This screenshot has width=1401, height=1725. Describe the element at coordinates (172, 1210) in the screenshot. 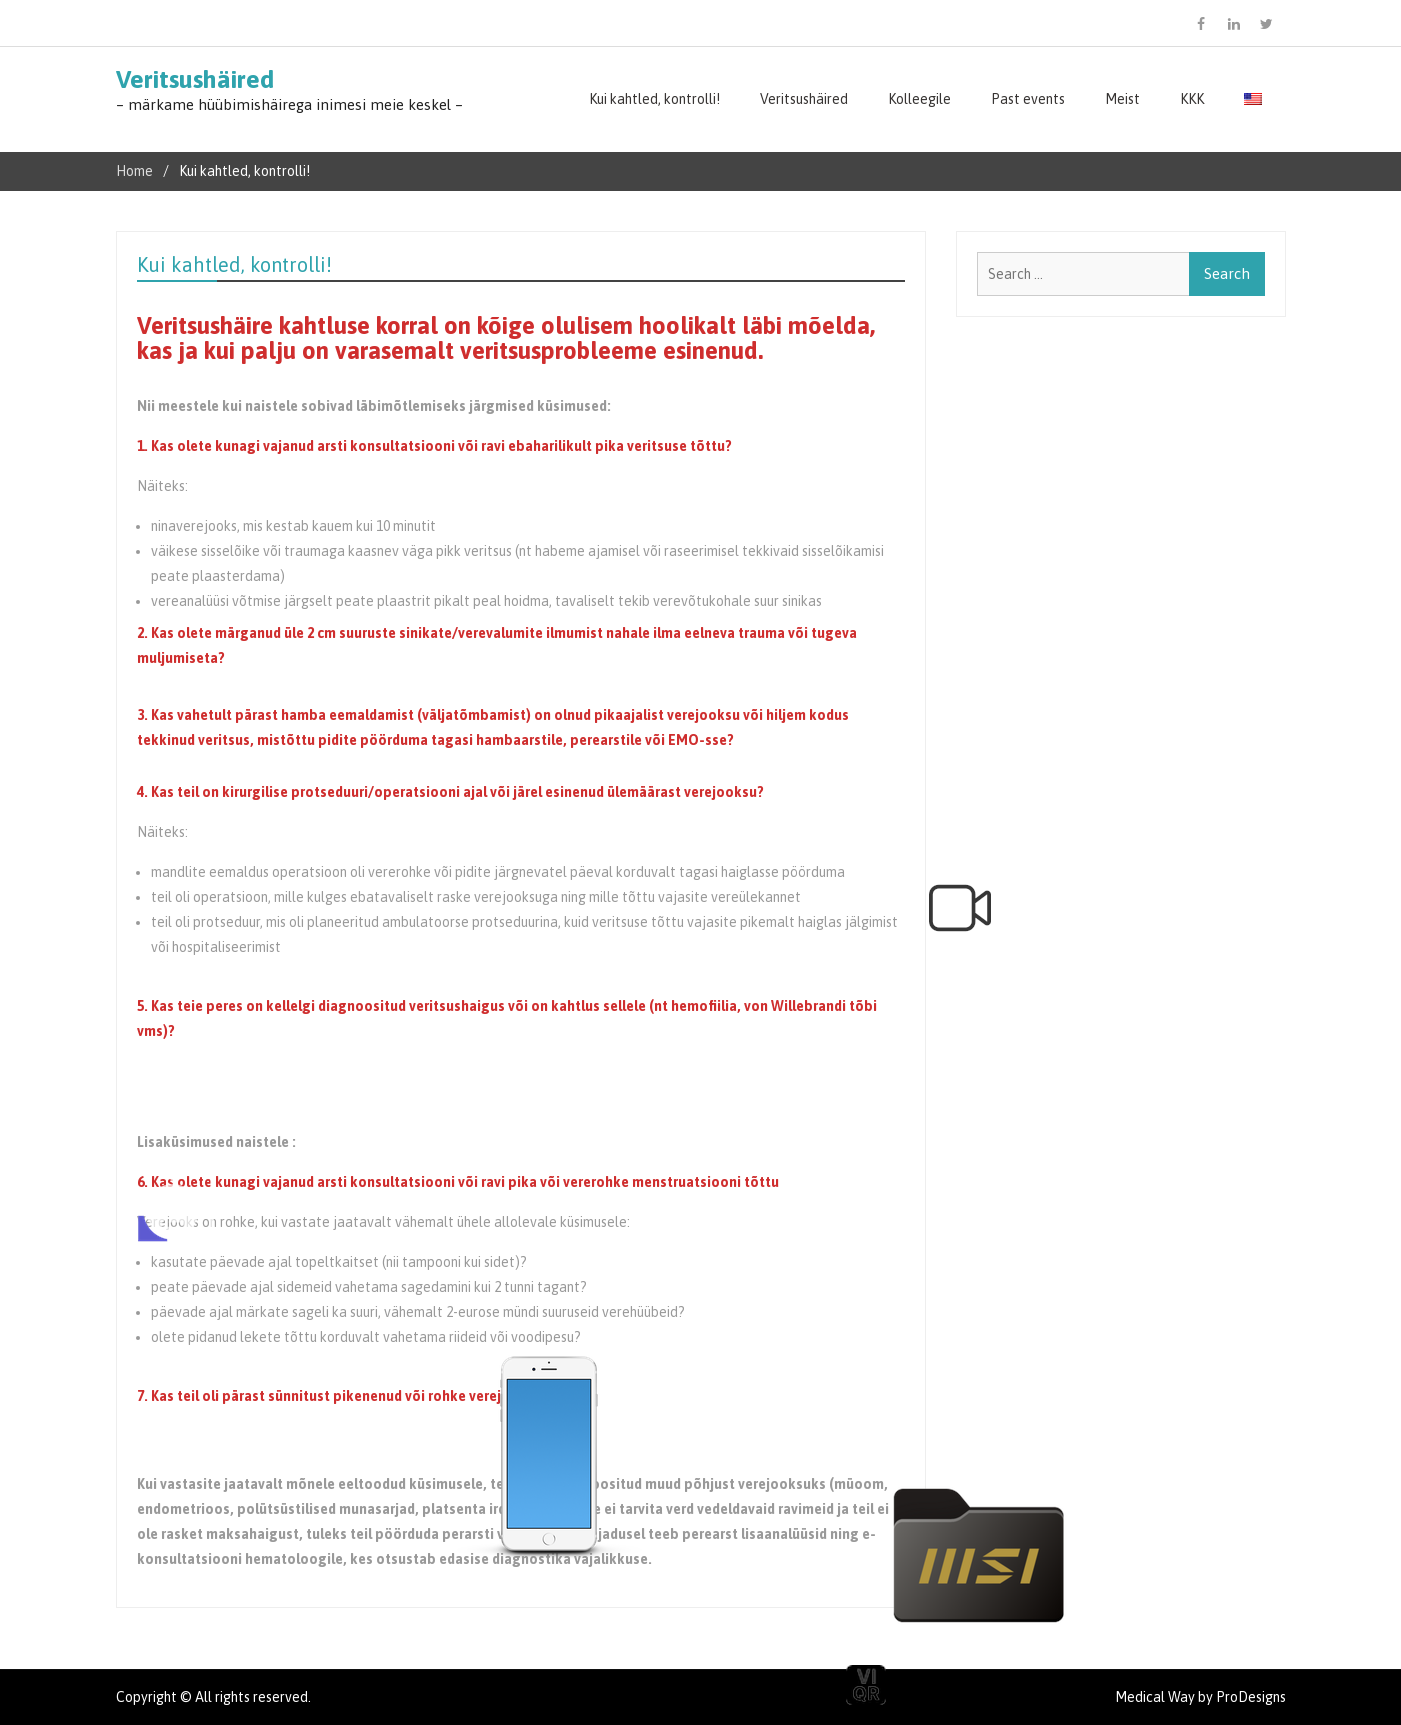

I see `generate or build a media library` at that location.